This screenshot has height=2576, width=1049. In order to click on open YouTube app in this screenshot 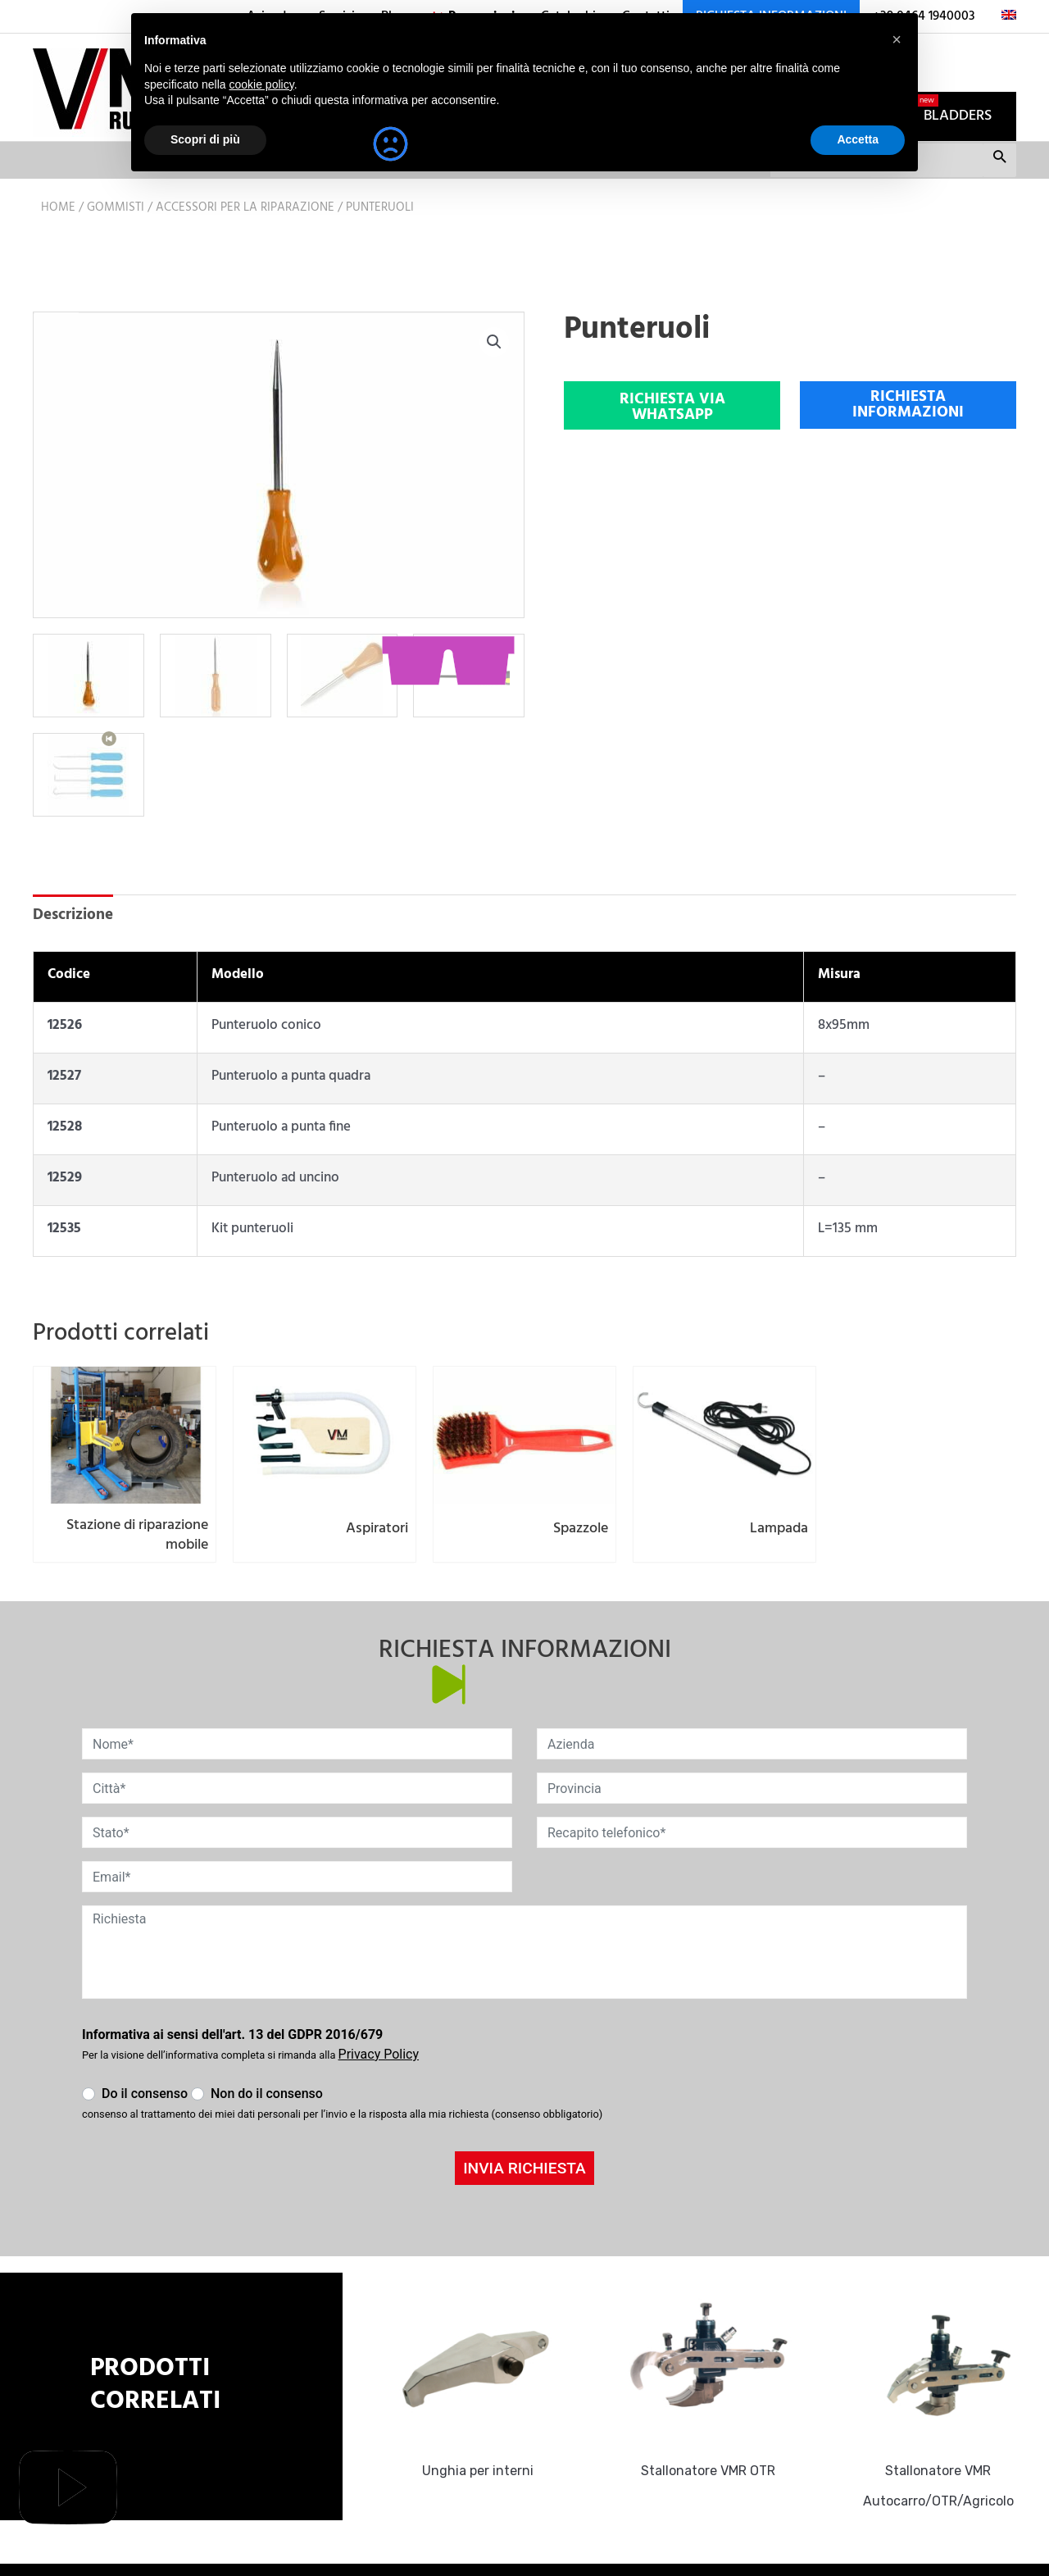, I will do `click(68, 2487)`.